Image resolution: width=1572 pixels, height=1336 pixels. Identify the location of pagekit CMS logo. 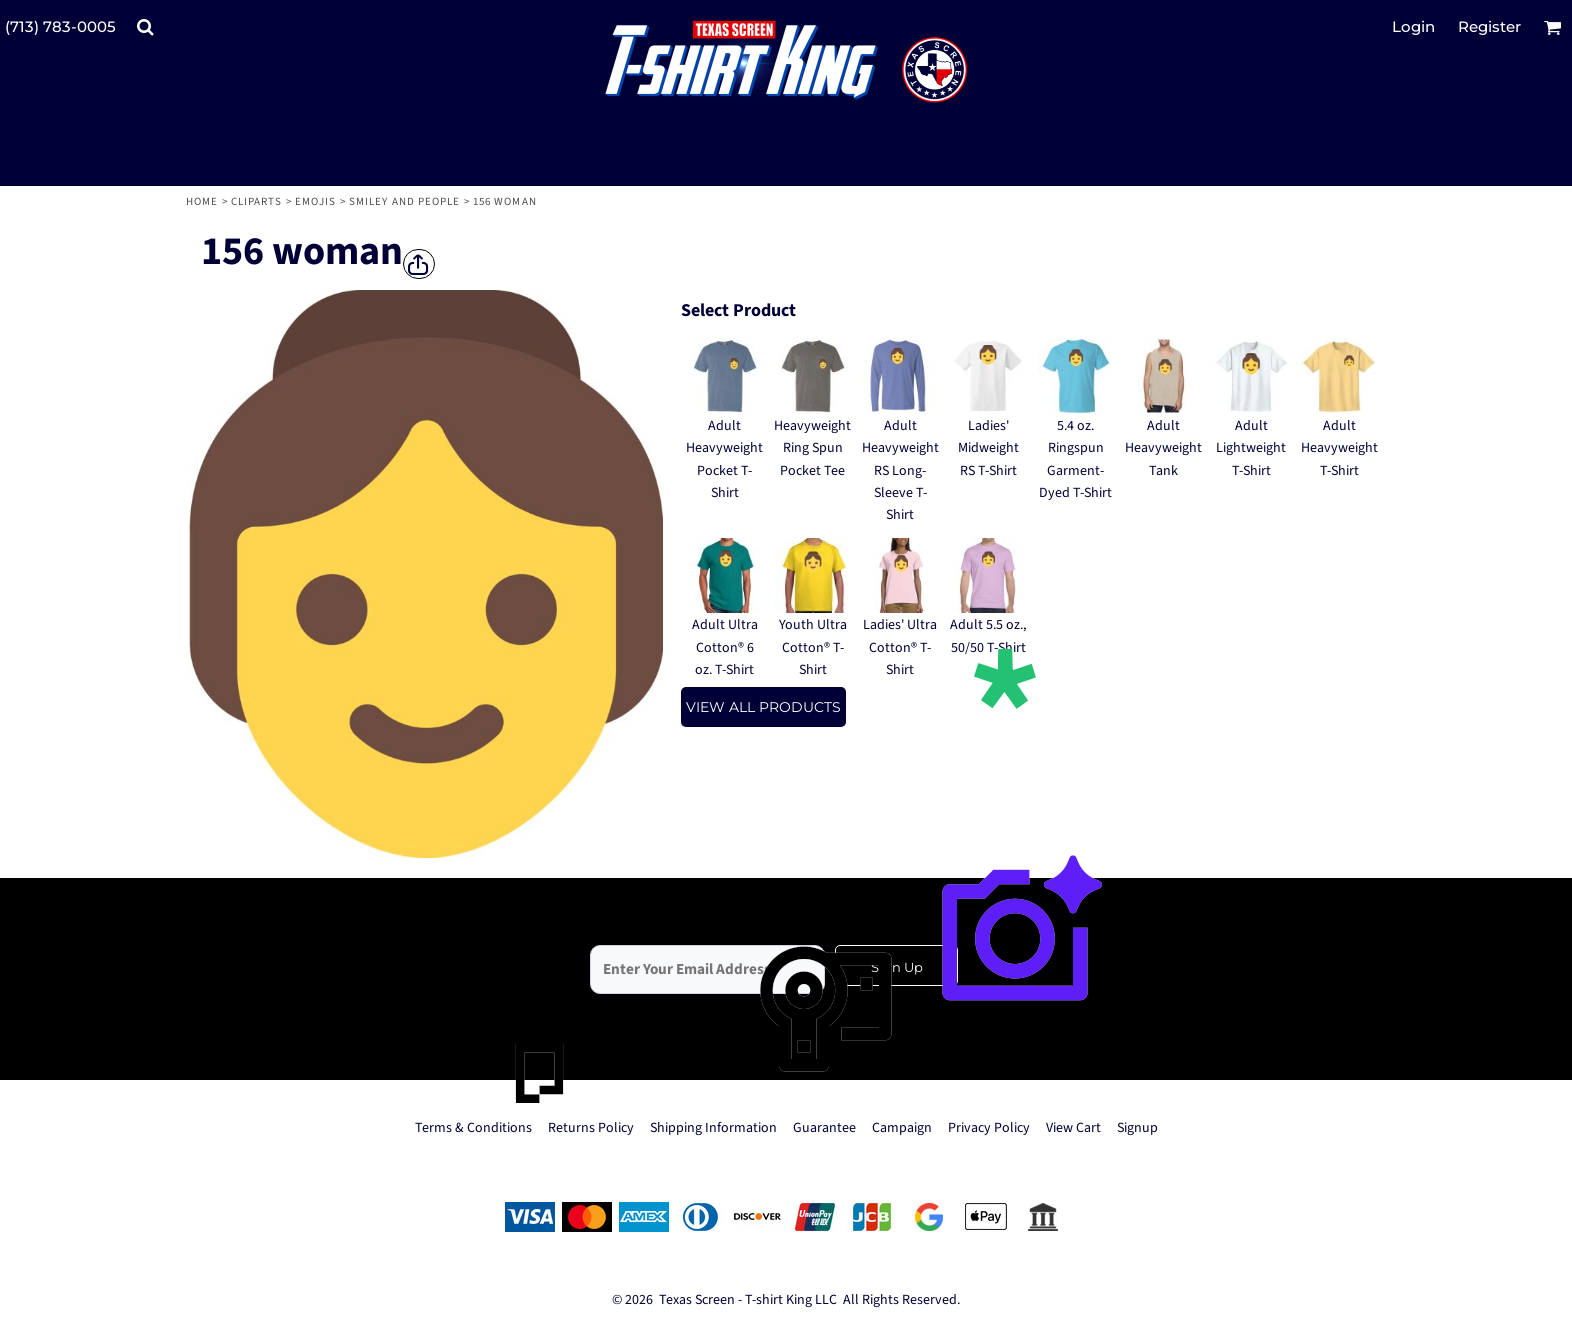
(539, 1073).